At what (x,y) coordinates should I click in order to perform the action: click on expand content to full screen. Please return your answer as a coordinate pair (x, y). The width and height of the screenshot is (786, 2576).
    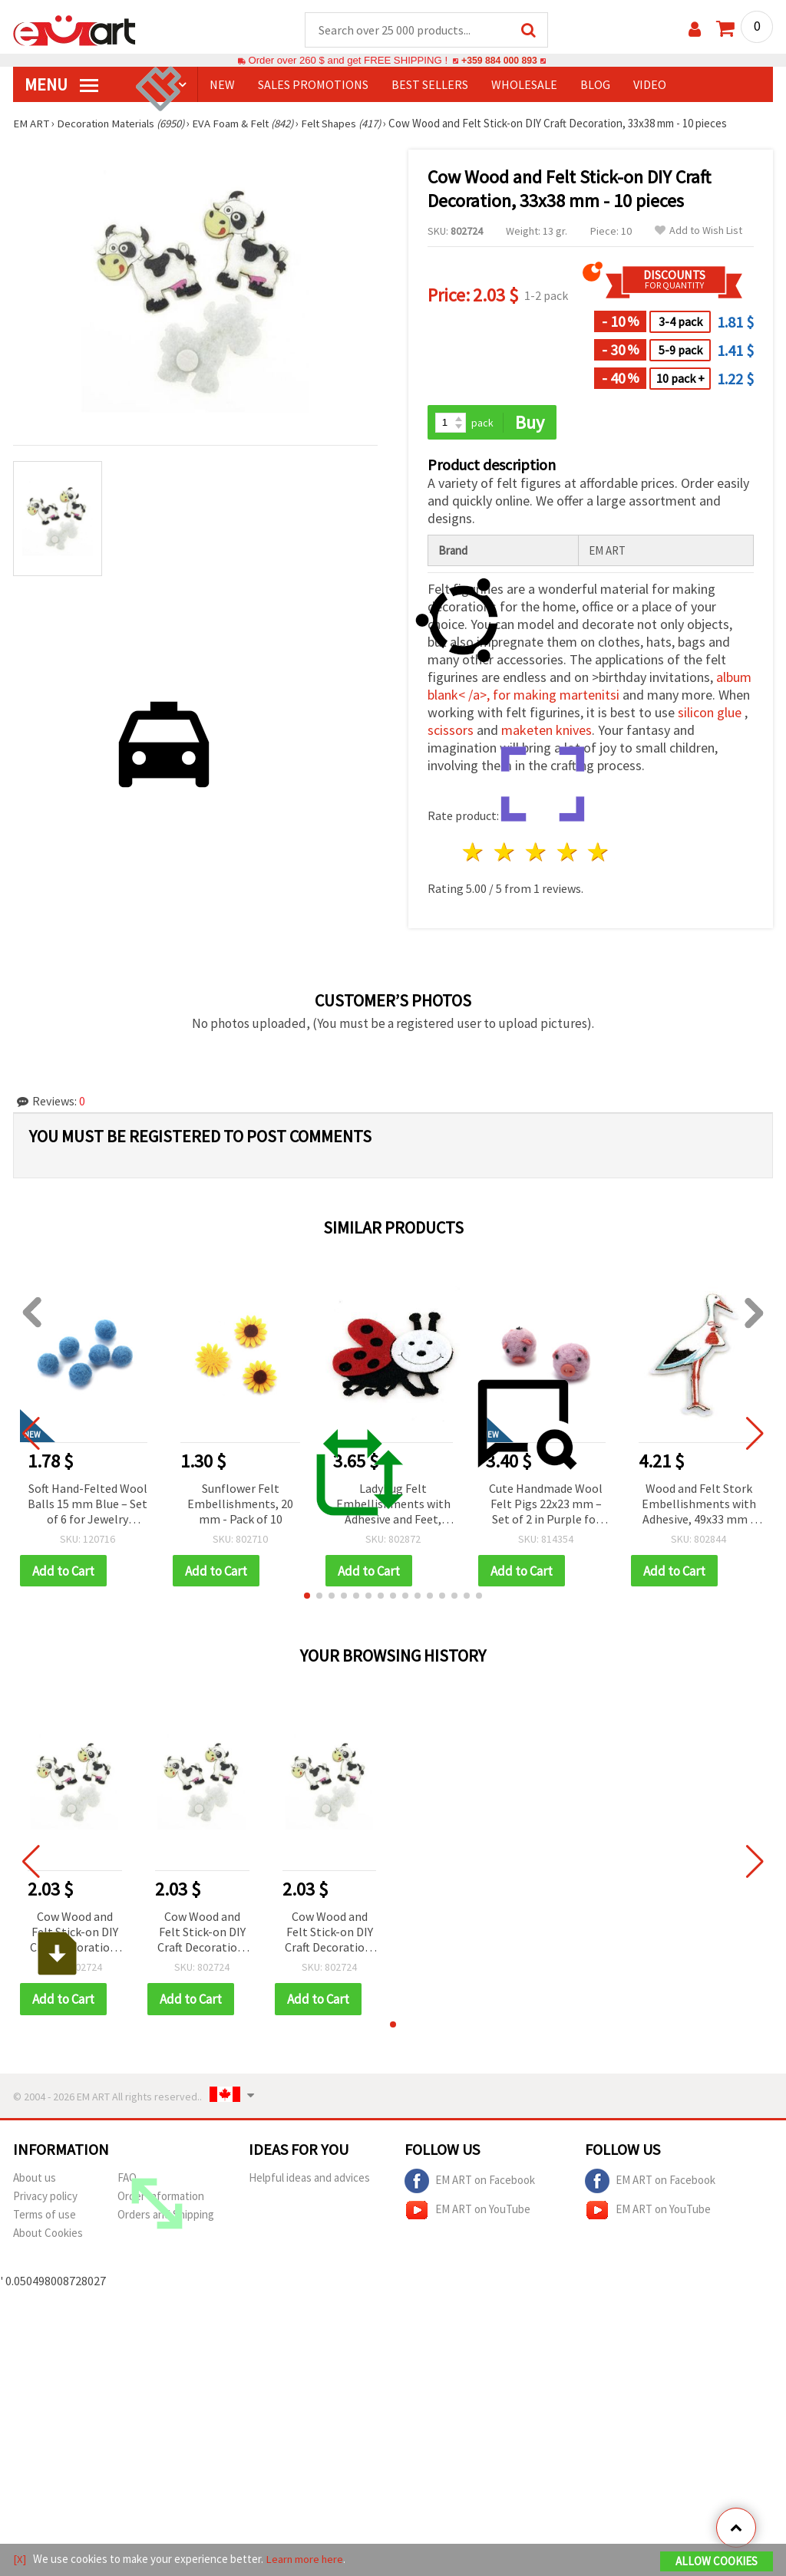
    Looking at the image, I should click on (157, 2203).